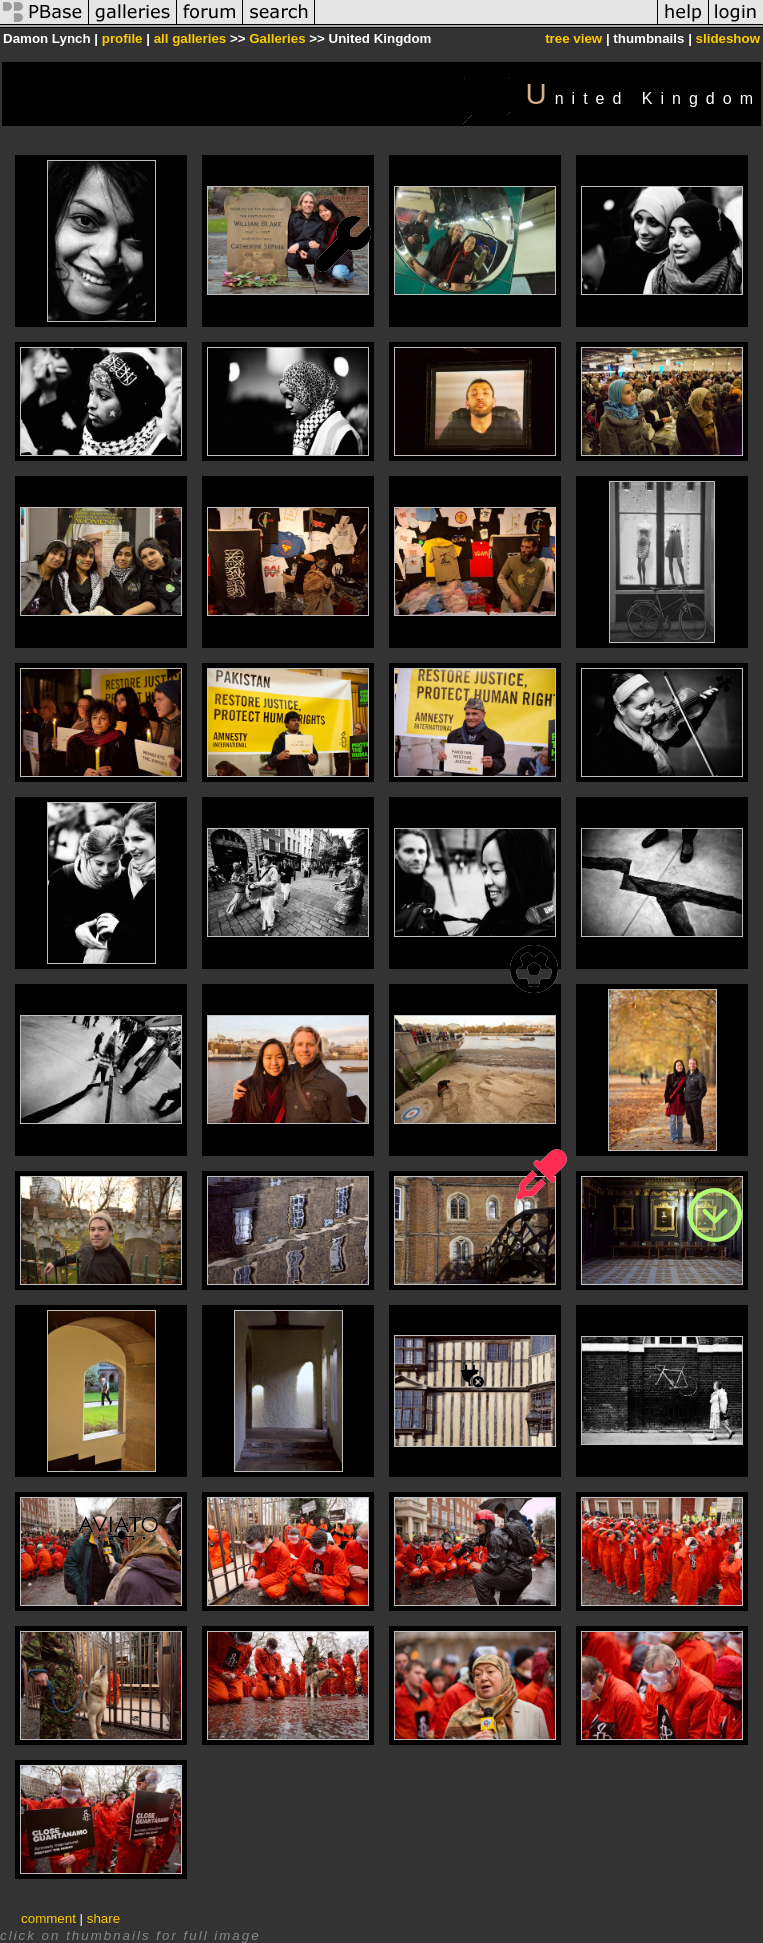  Describe the element at coordinates (343, 243) in the screenshot. I see `access settings or configuration options` at that location.